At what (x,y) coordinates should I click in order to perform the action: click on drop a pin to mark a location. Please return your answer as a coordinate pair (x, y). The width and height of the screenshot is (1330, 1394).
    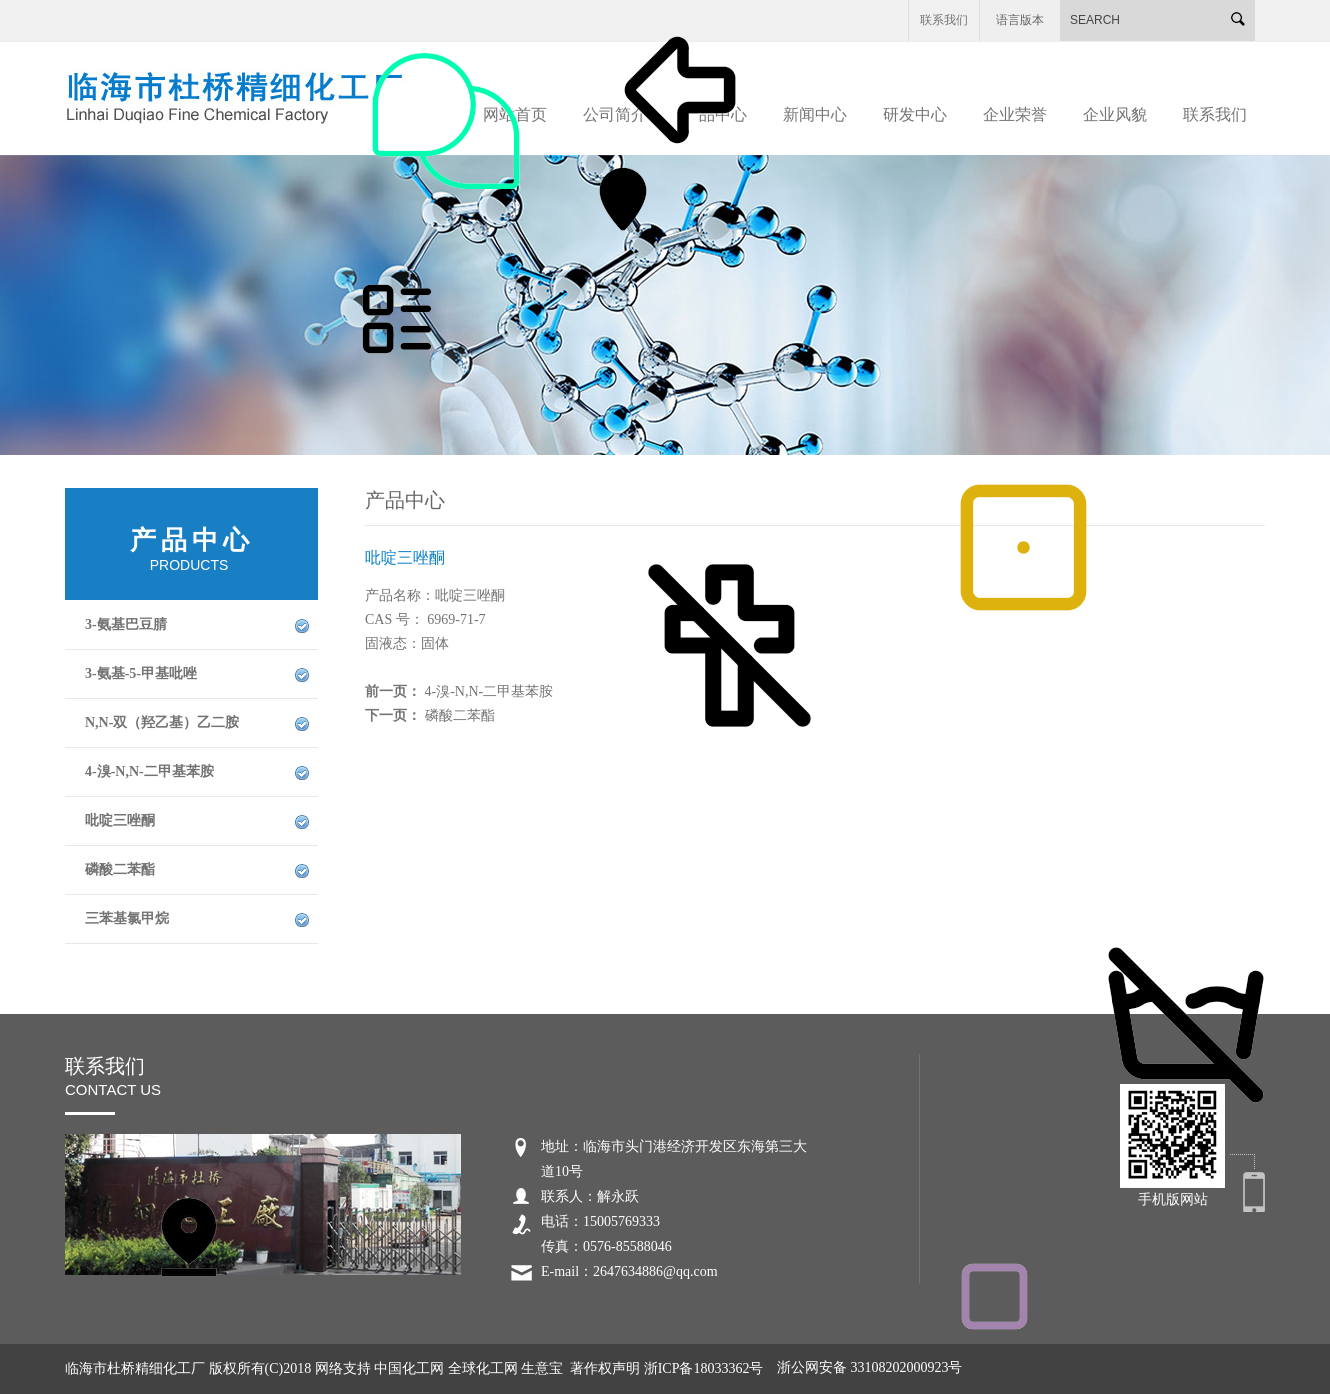
    Looking at the image, I should click on (189, 1237).